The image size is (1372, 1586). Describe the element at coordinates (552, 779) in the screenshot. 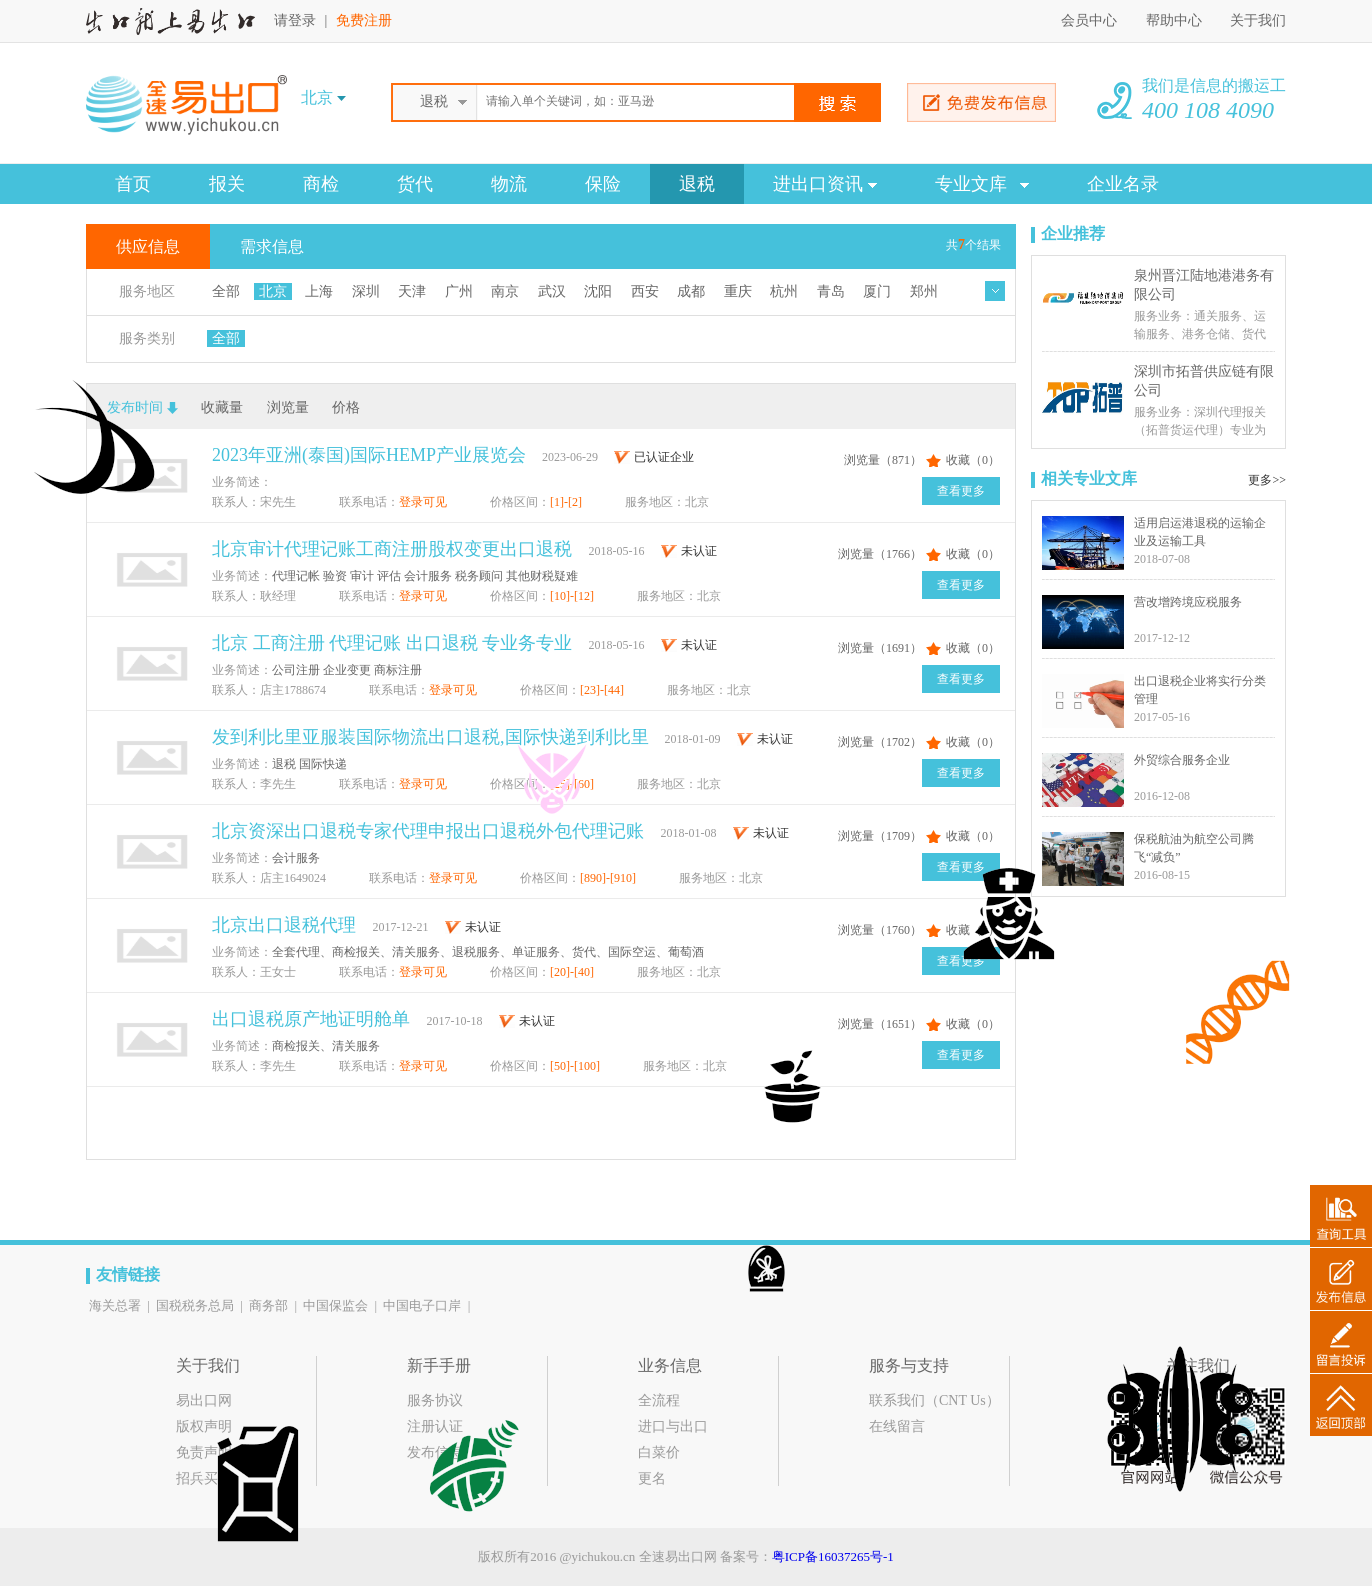

I see `select quick or agile character class` at that location.